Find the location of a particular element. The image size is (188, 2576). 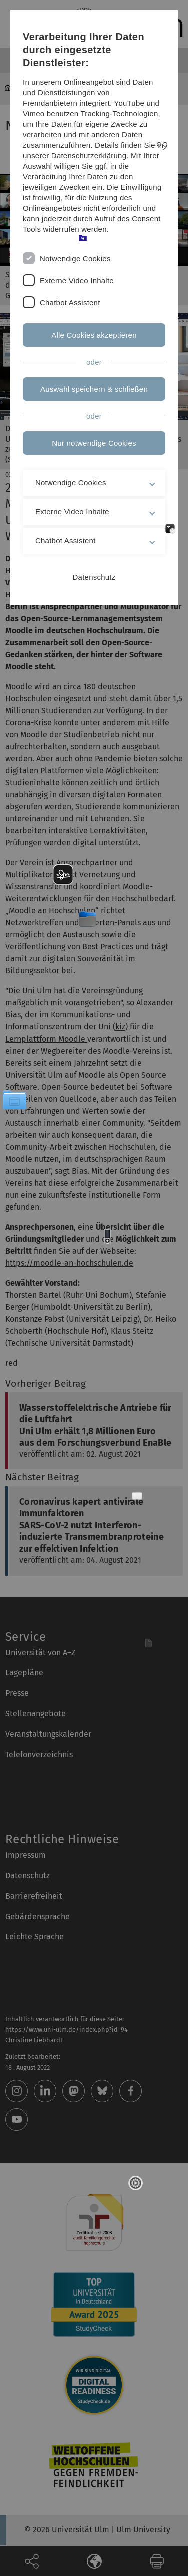

iPod nano device in your connected devices is located at coordinates (107, 1237).